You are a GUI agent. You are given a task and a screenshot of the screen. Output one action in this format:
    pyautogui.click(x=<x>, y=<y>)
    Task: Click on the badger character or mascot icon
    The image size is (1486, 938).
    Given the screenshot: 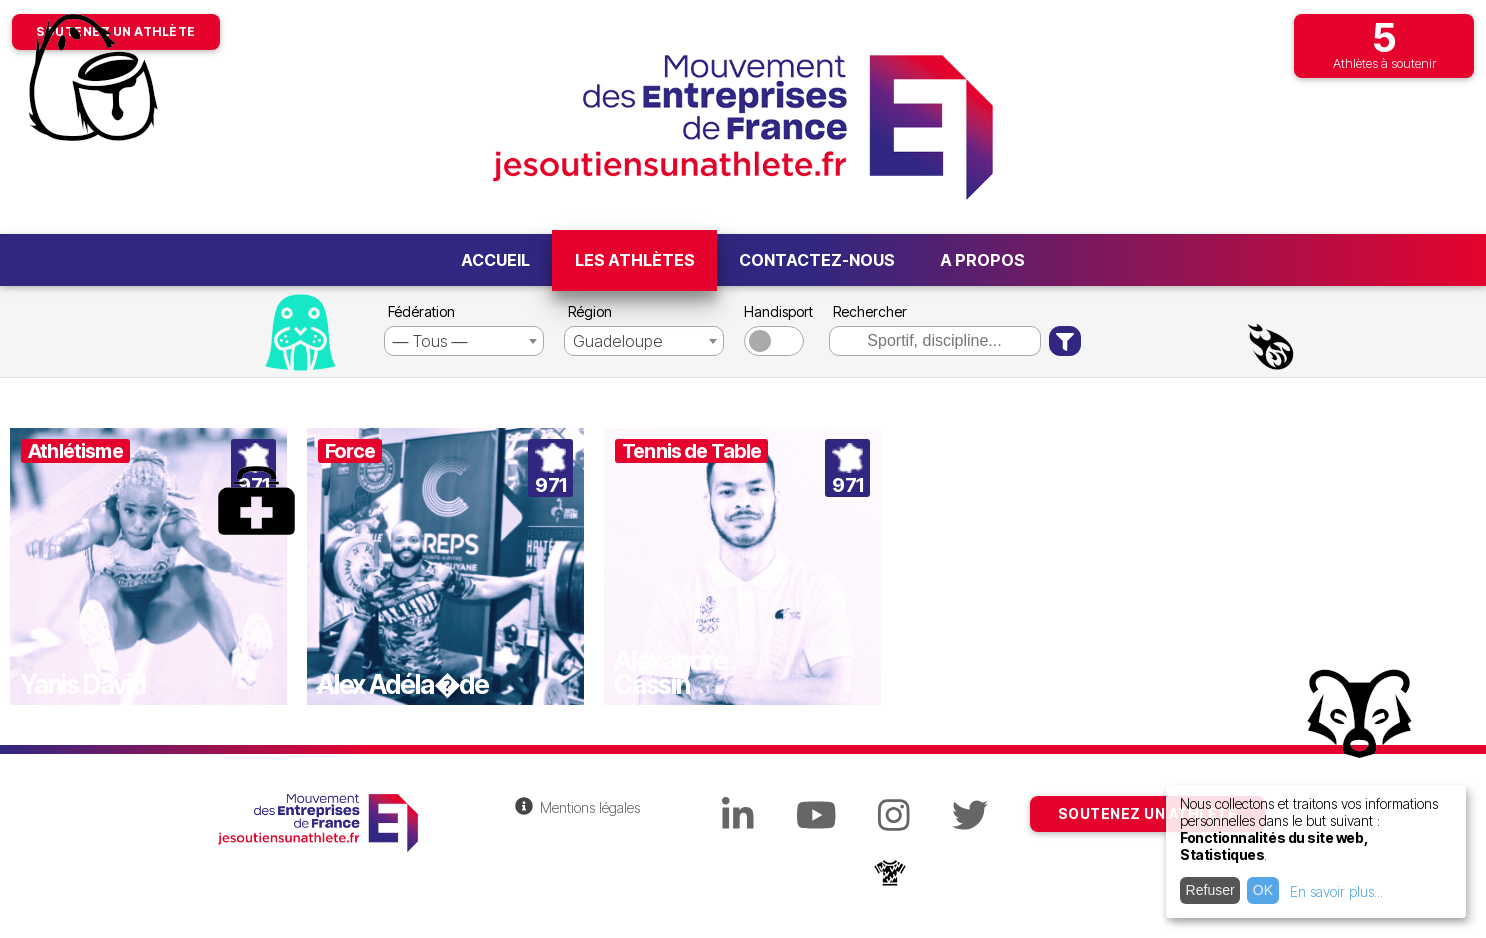 What is the action you would take?
    pyautogui.click(x=1359, y=711)
    